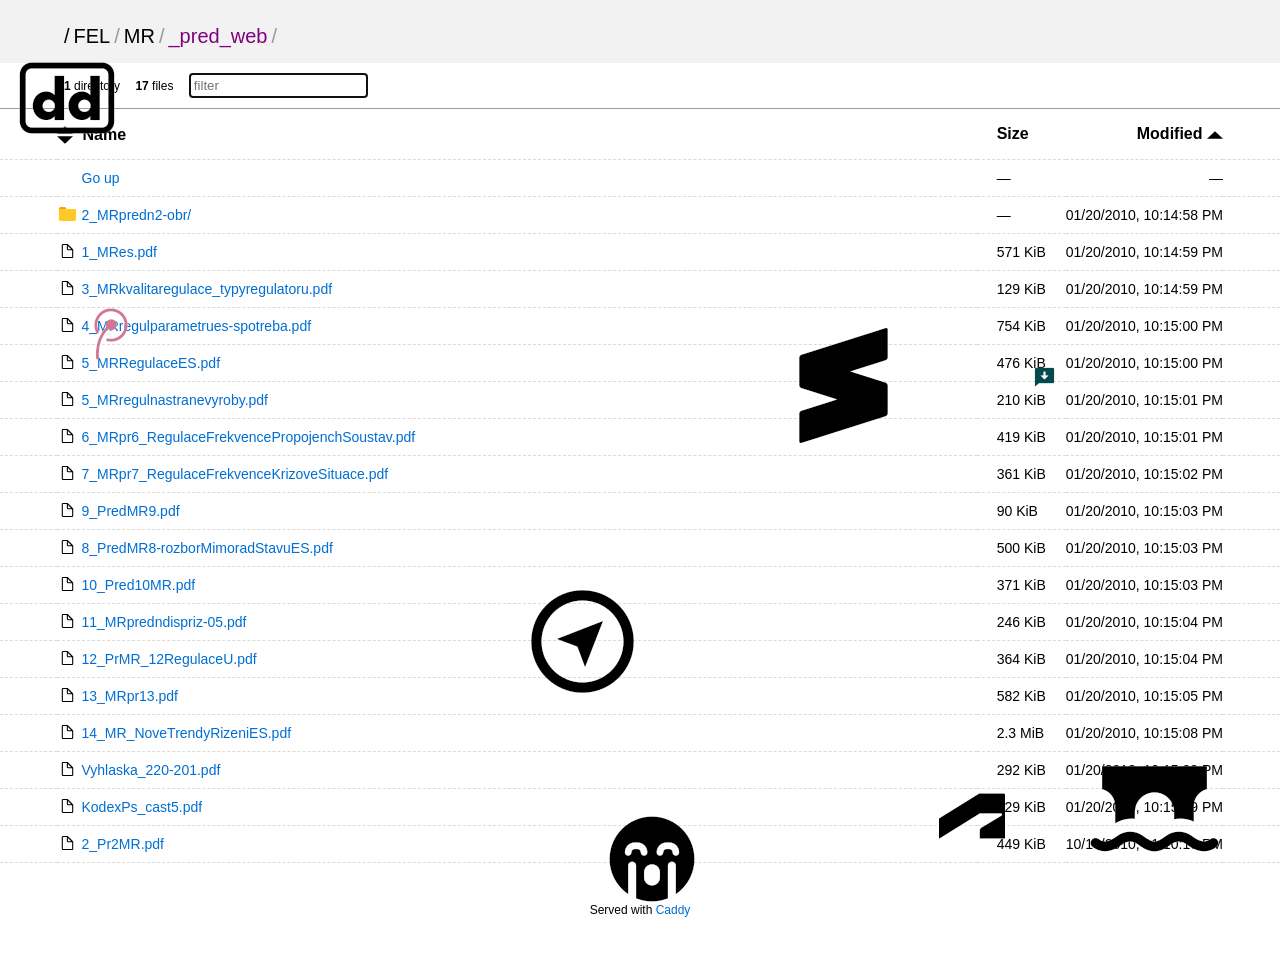 The image size is (1280, 957). What do you see at coordinates (843, 385) in the screenshot?
I see `open sublime text editor` at bounding box center [843, 385].